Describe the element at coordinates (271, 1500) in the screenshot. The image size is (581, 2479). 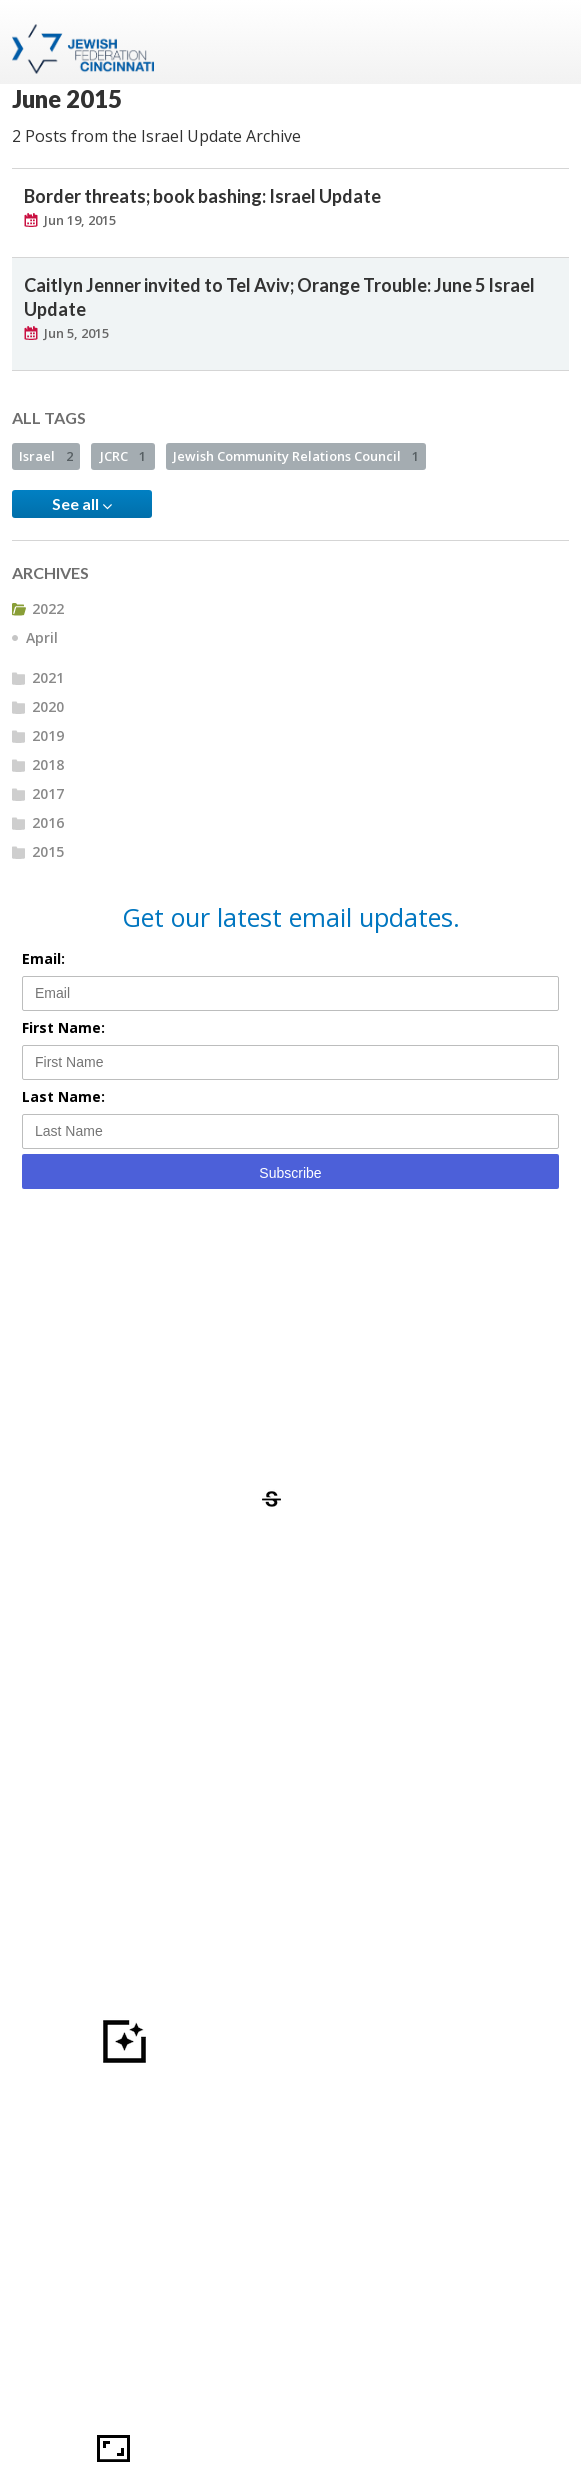
I see `apply strikethrough formatting to selected text` at that location.